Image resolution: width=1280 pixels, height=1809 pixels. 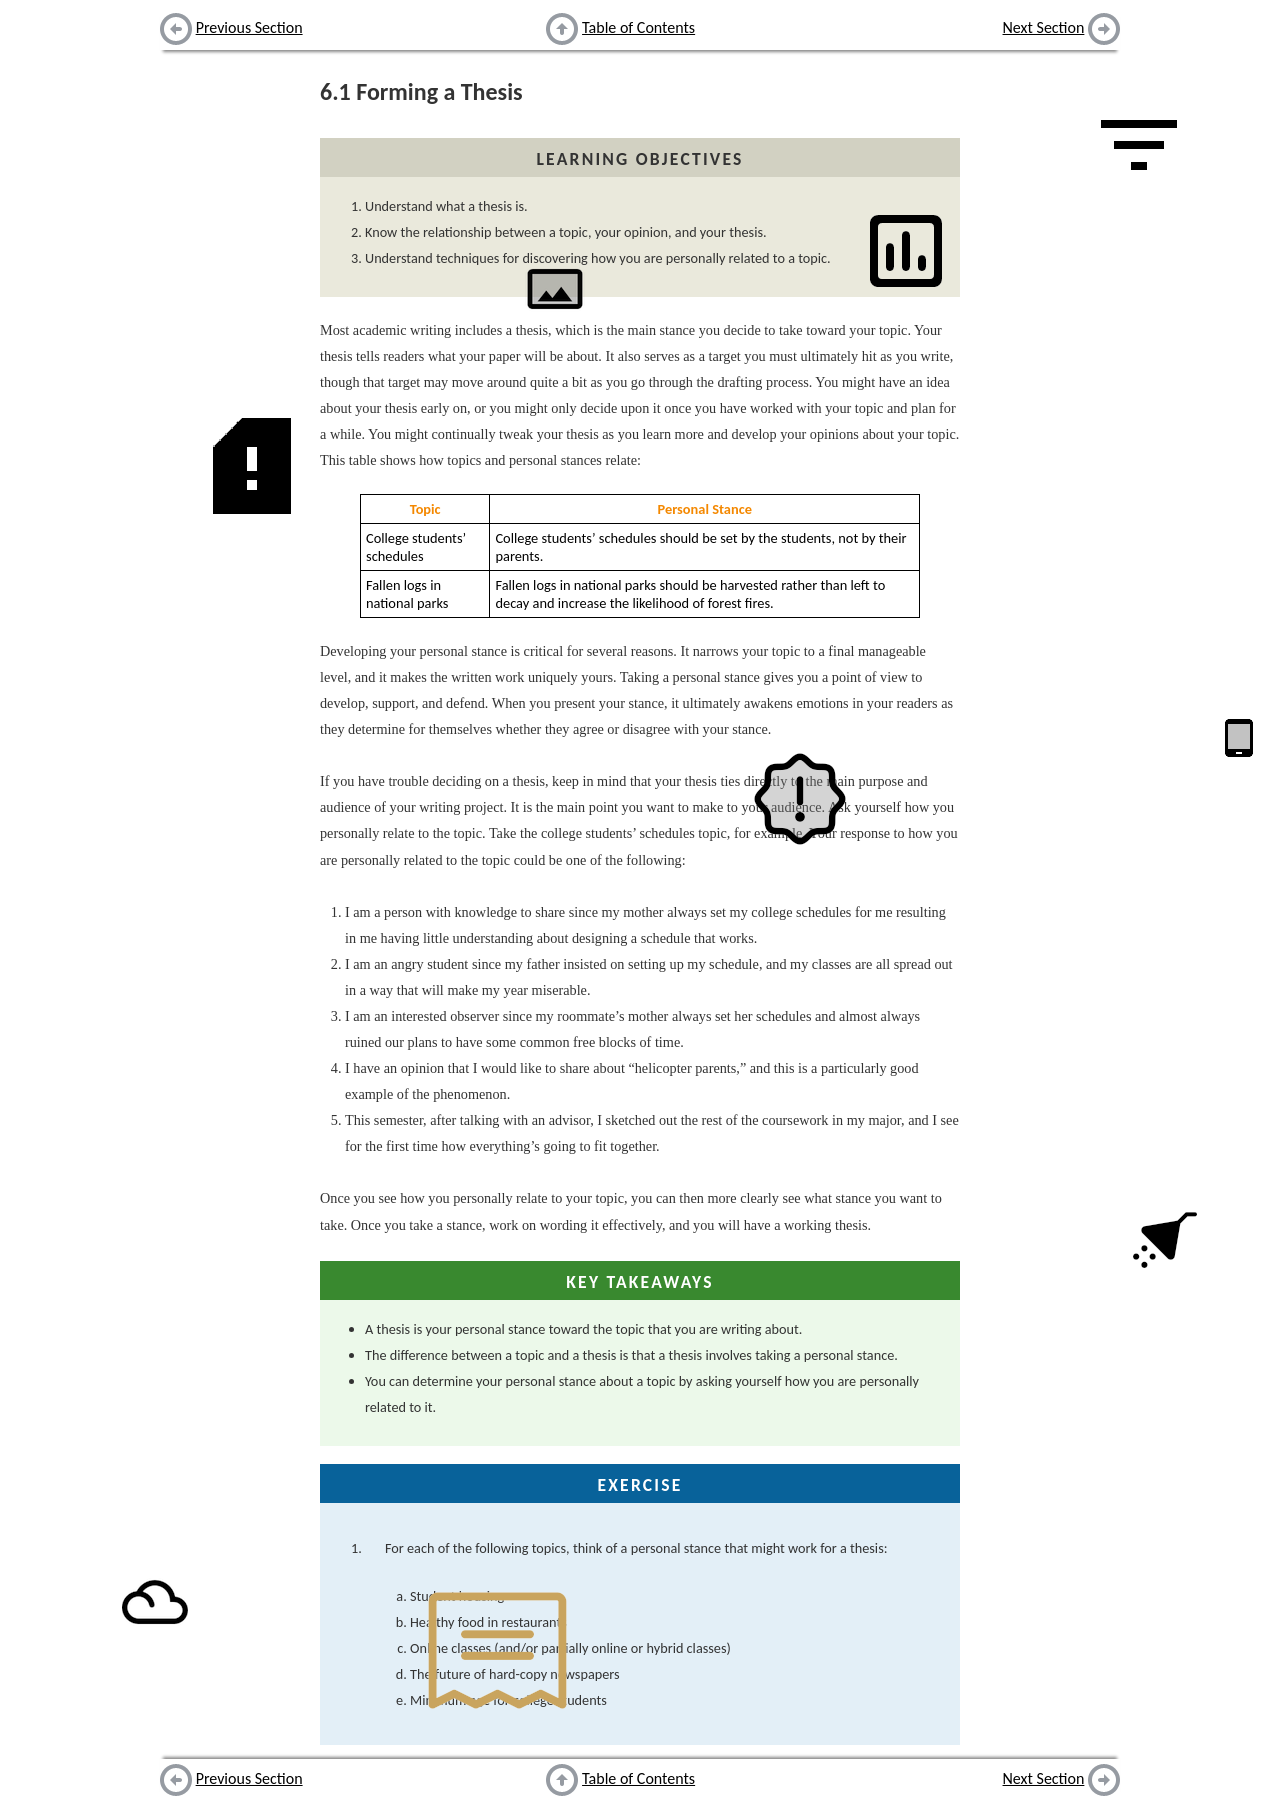 What do you see at coordinates (906, 251) in the screenshot?
I see `insert a chart or graph into a document` at bounding box center [906, 251].